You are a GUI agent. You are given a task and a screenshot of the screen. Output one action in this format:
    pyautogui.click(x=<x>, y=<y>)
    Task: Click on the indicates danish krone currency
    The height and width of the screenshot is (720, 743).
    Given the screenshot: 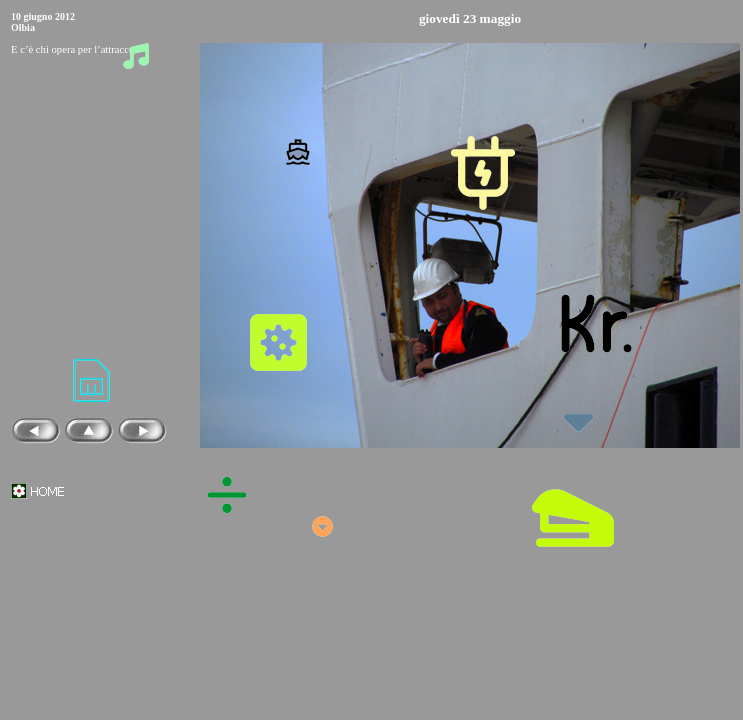 What is the action you would take?
    pyautogui.click(x=594, y=323)
    